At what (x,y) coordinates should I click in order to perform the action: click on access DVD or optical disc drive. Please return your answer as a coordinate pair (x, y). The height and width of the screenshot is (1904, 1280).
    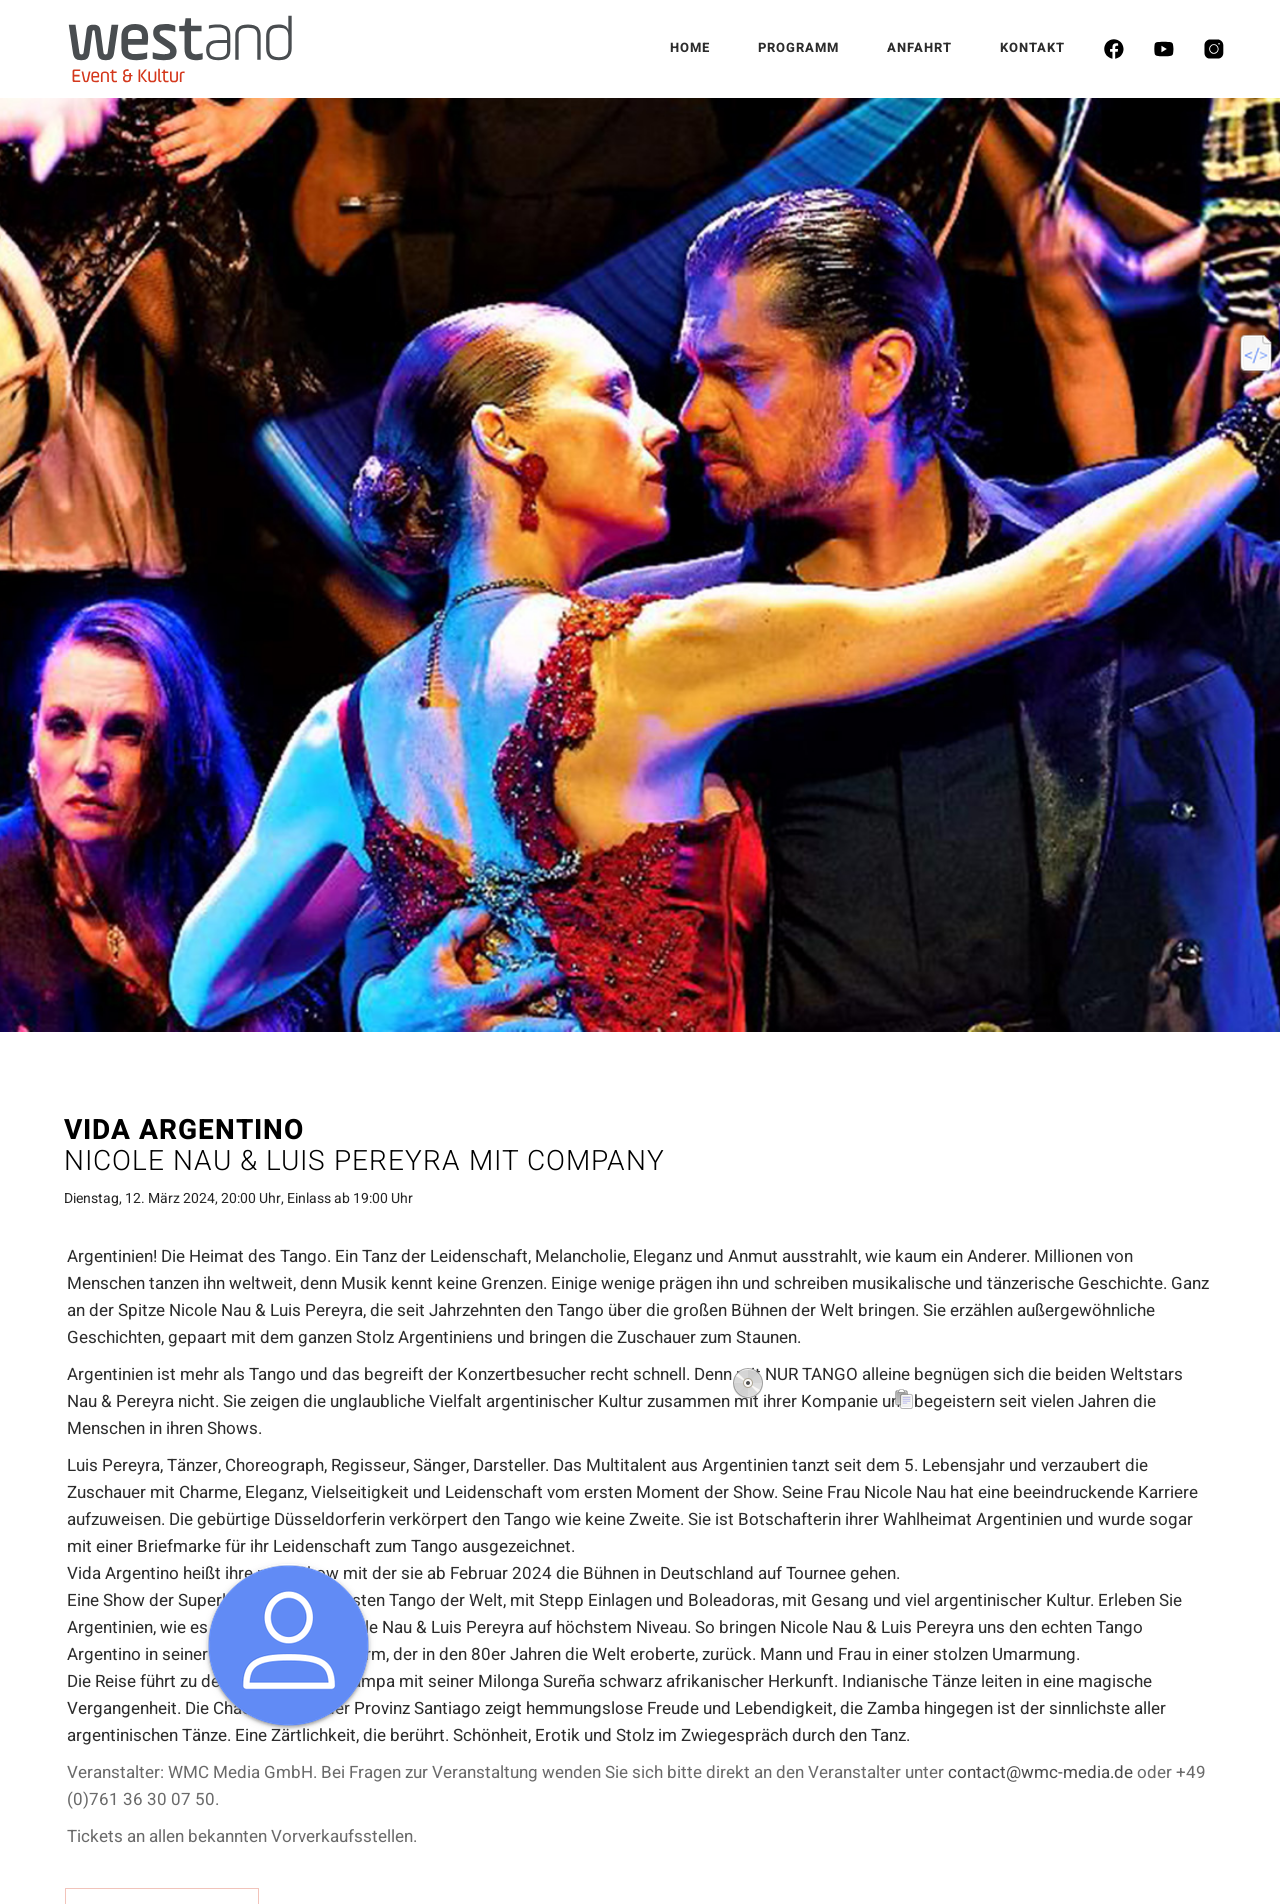
    Looking at the image, I should click on (748, 1383).